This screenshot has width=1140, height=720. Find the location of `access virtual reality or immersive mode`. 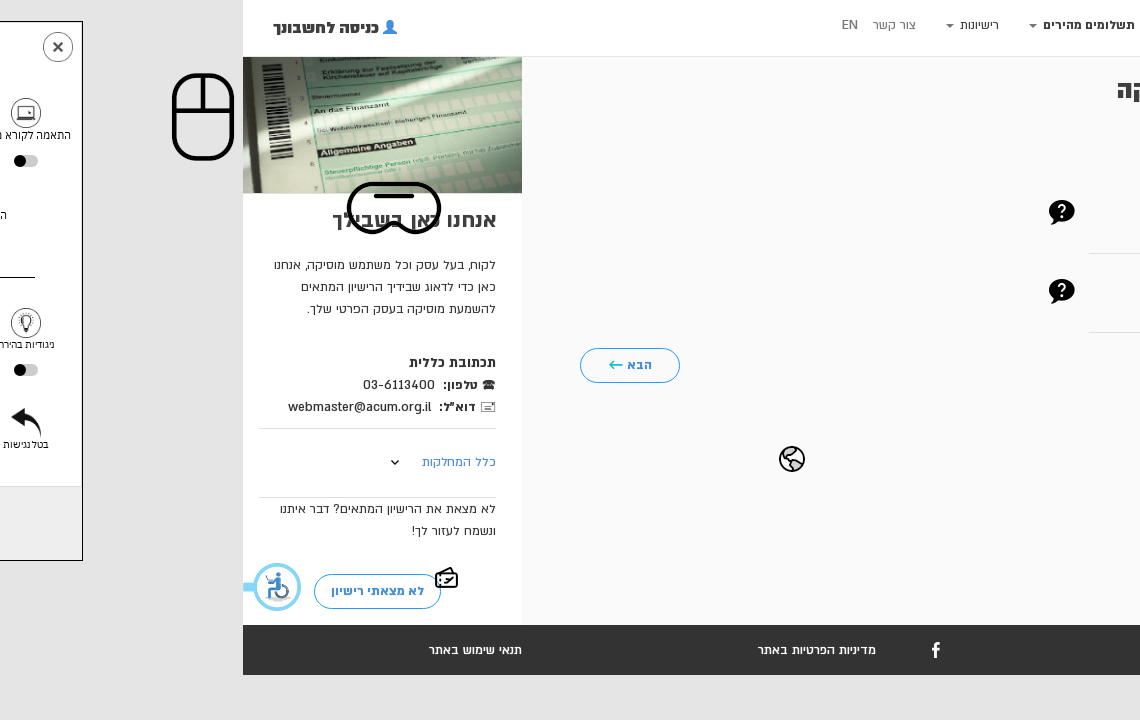

access virtual reality or immersive mode is located at coordinates (394, 208).